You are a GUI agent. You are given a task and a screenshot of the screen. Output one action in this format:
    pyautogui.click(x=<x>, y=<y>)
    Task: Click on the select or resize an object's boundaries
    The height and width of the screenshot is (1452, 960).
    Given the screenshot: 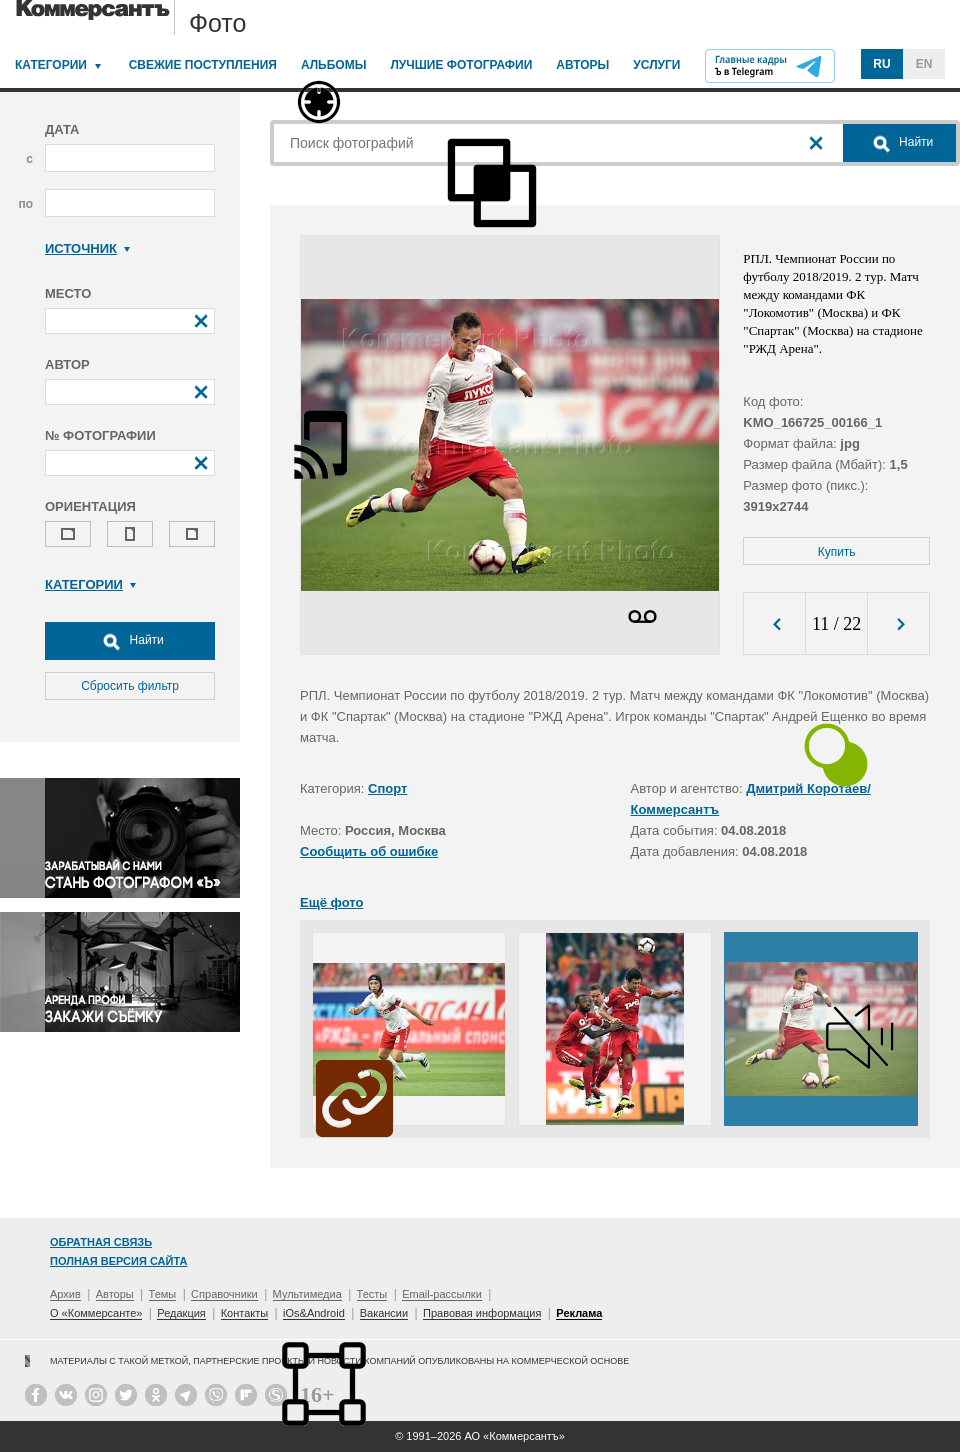 What is the action you would take?
    pyautogui.click(x=324, y=1384)
    